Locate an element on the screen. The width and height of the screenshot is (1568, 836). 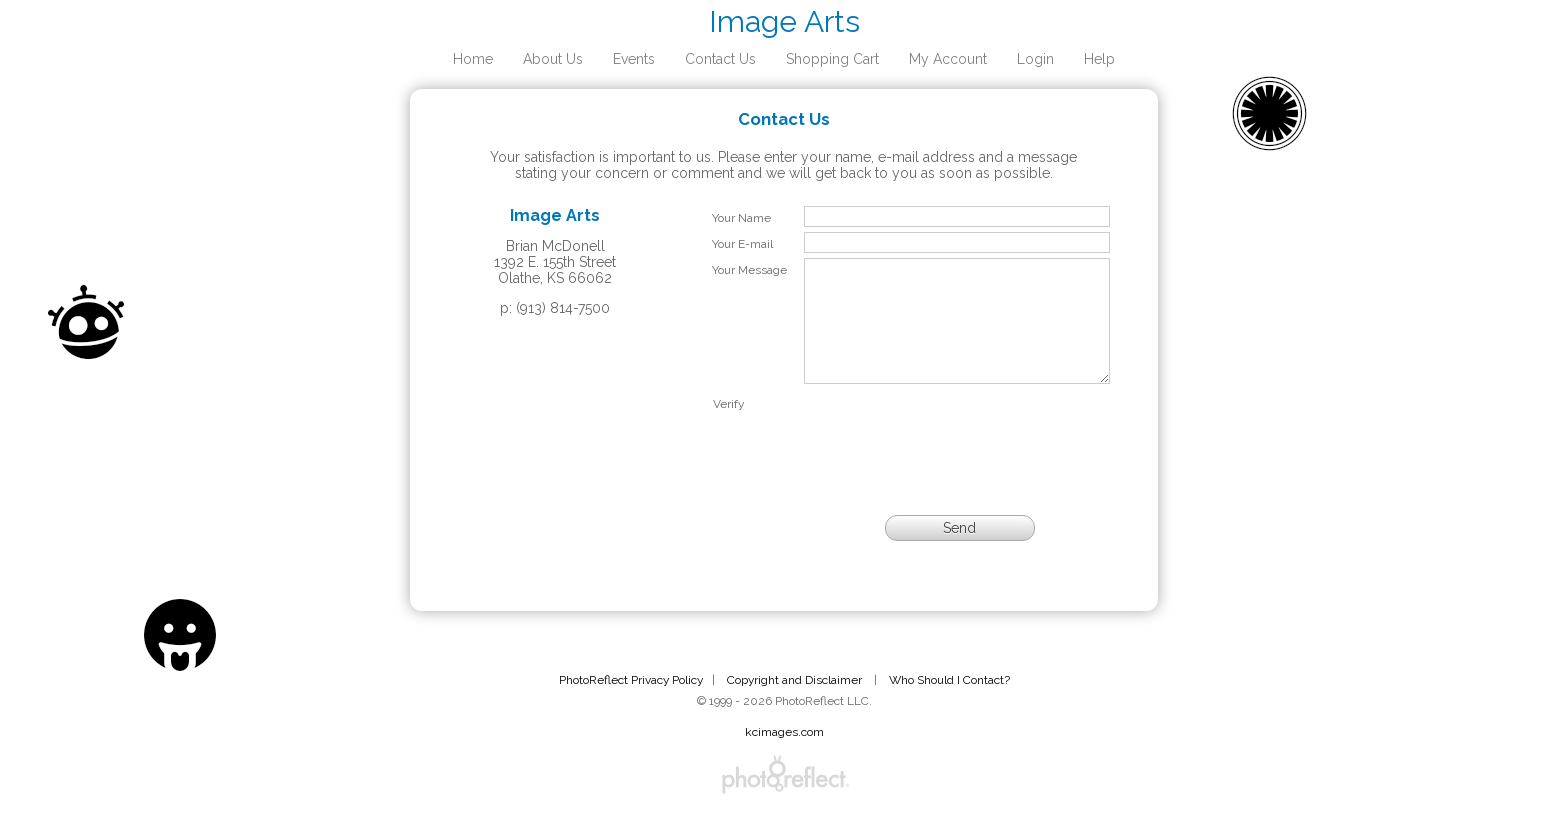
react with a playful or silly emoji is located at coordinates (180, 635).